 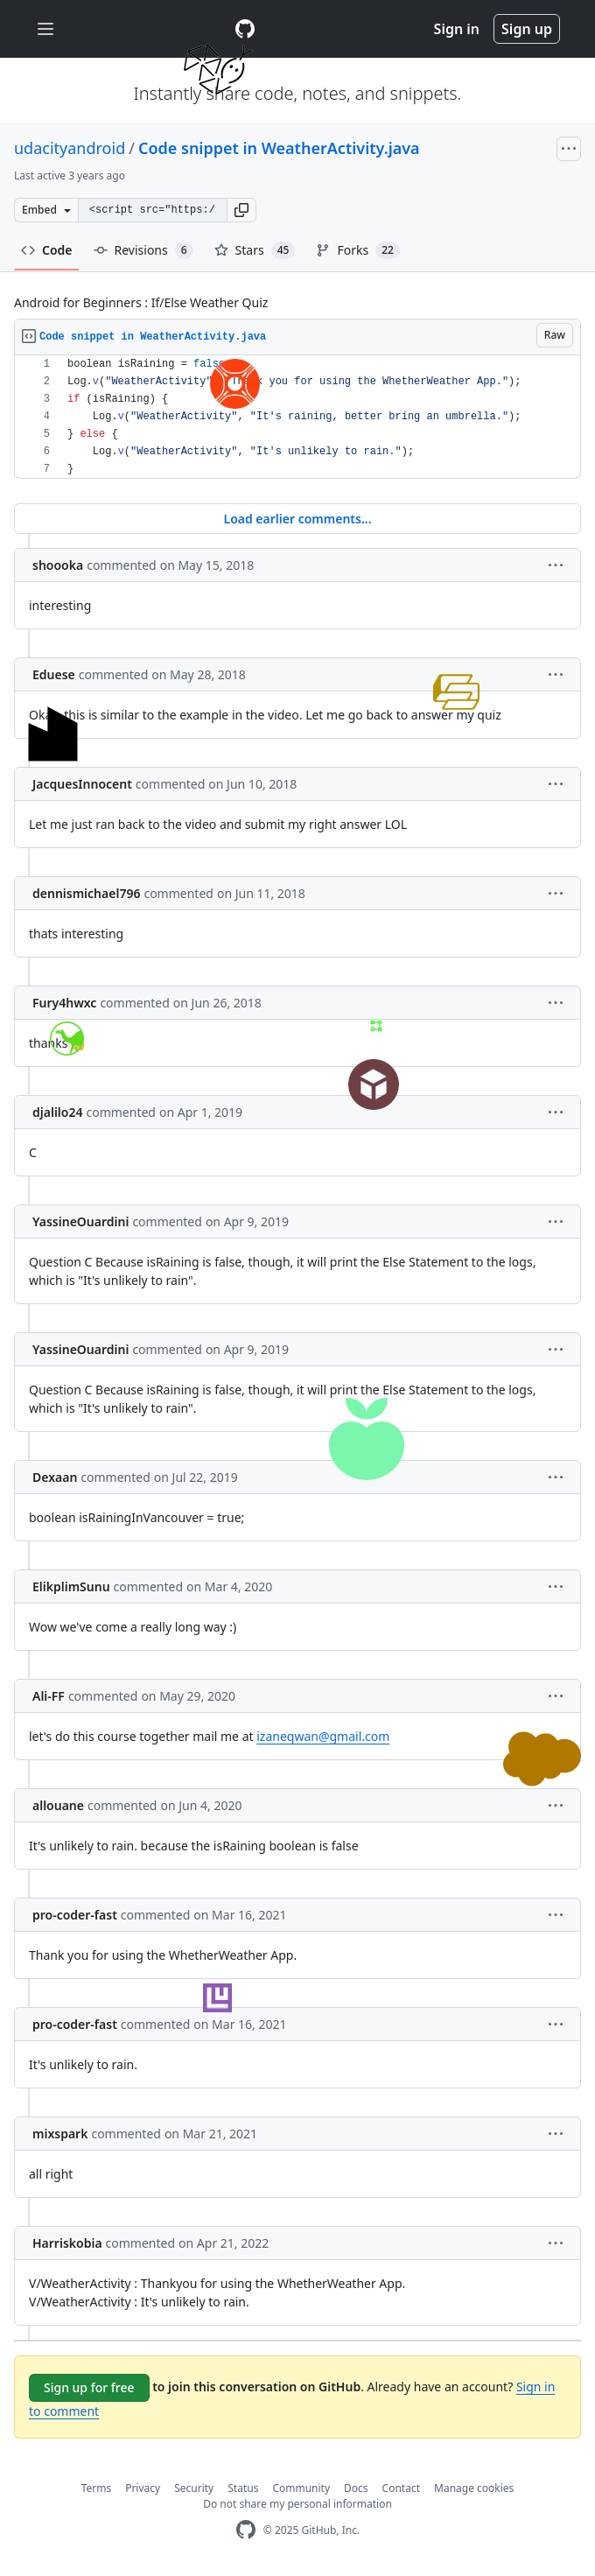 What do you see at coordinates (218, 69) in the screenshot?
I see `link to PythonAnywhere cloud hosting service` at bounding box center [218, 69].